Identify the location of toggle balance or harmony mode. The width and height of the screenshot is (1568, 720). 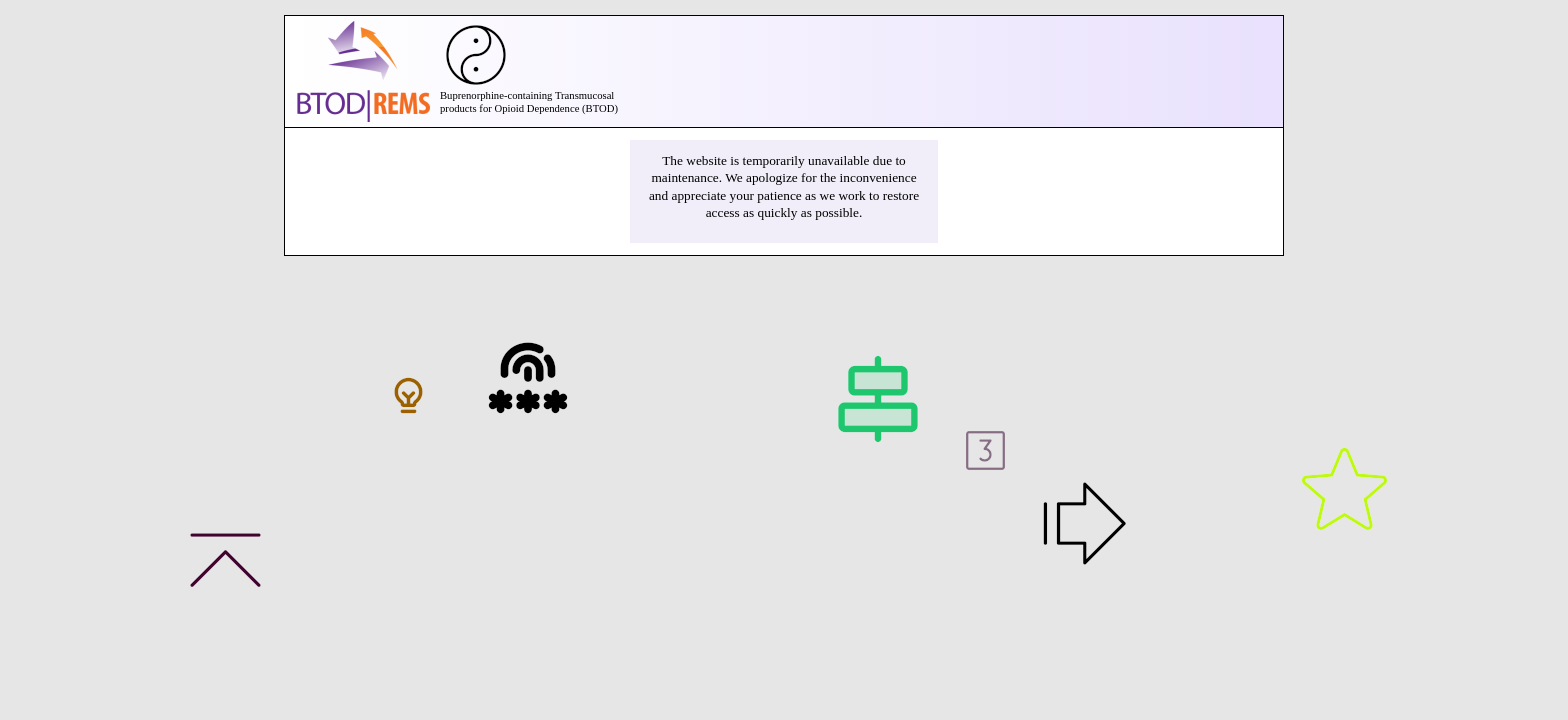
(476, 55).